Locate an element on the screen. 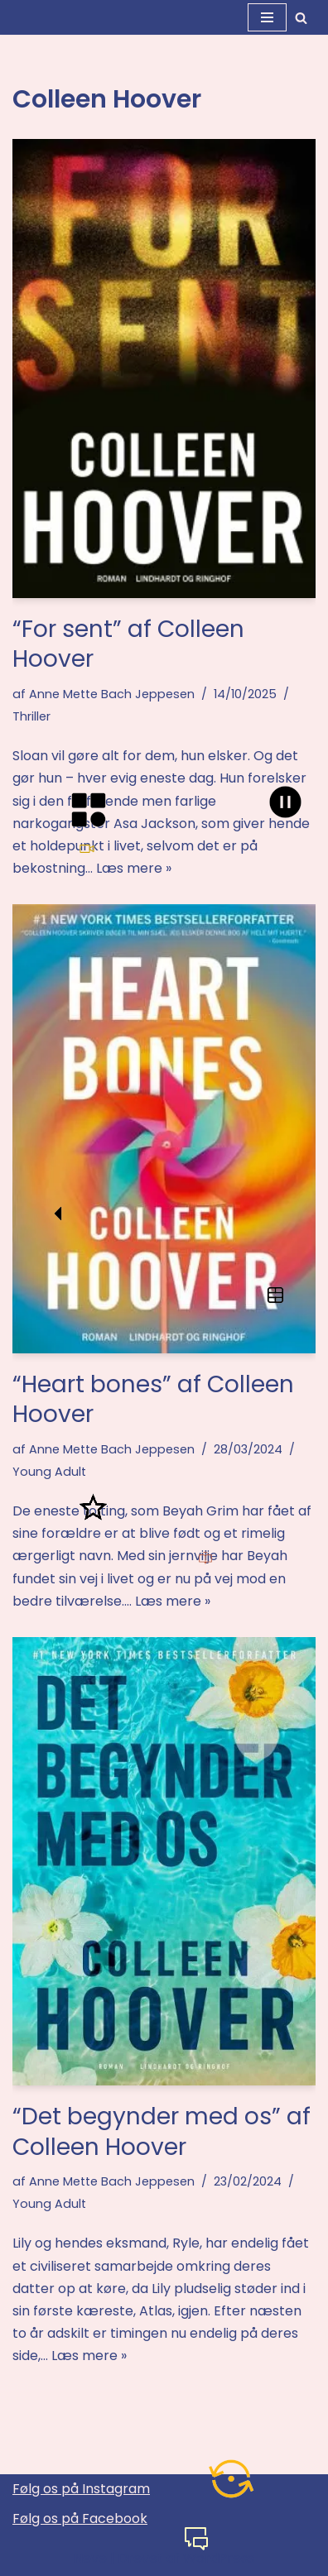 Image resolution: width=328 pixels, height=2576 pixels. view user profile or contact details is located at coordinates (205, 1558).